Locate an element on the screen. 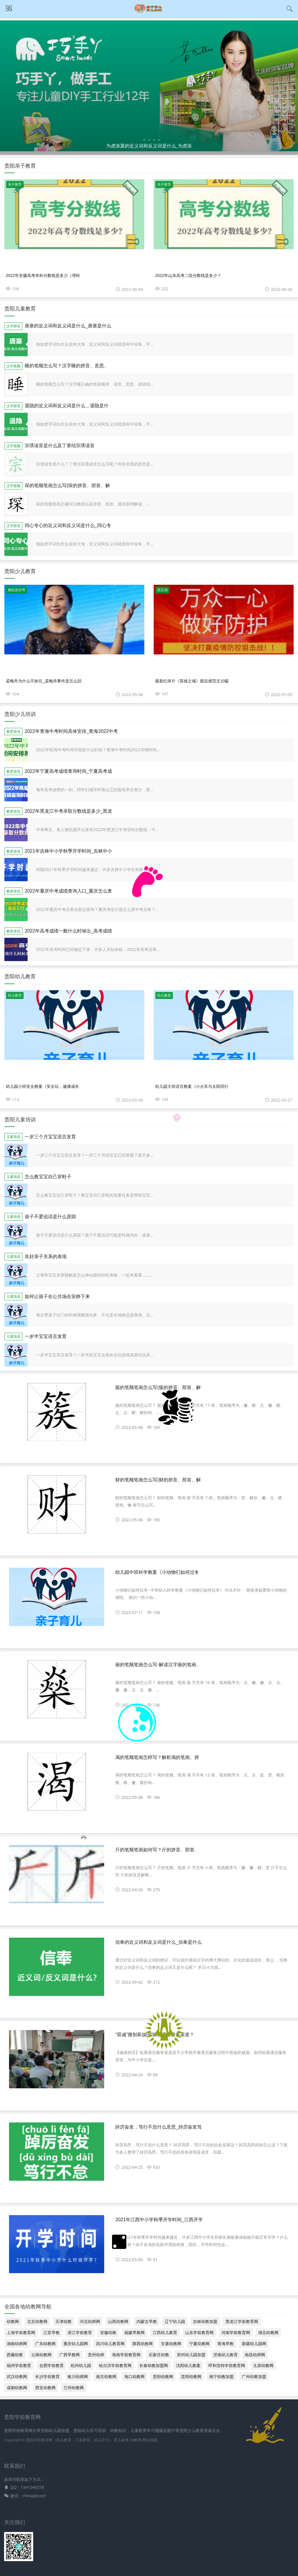  launch submarine missile attack is located at coordinates (265, 2425).